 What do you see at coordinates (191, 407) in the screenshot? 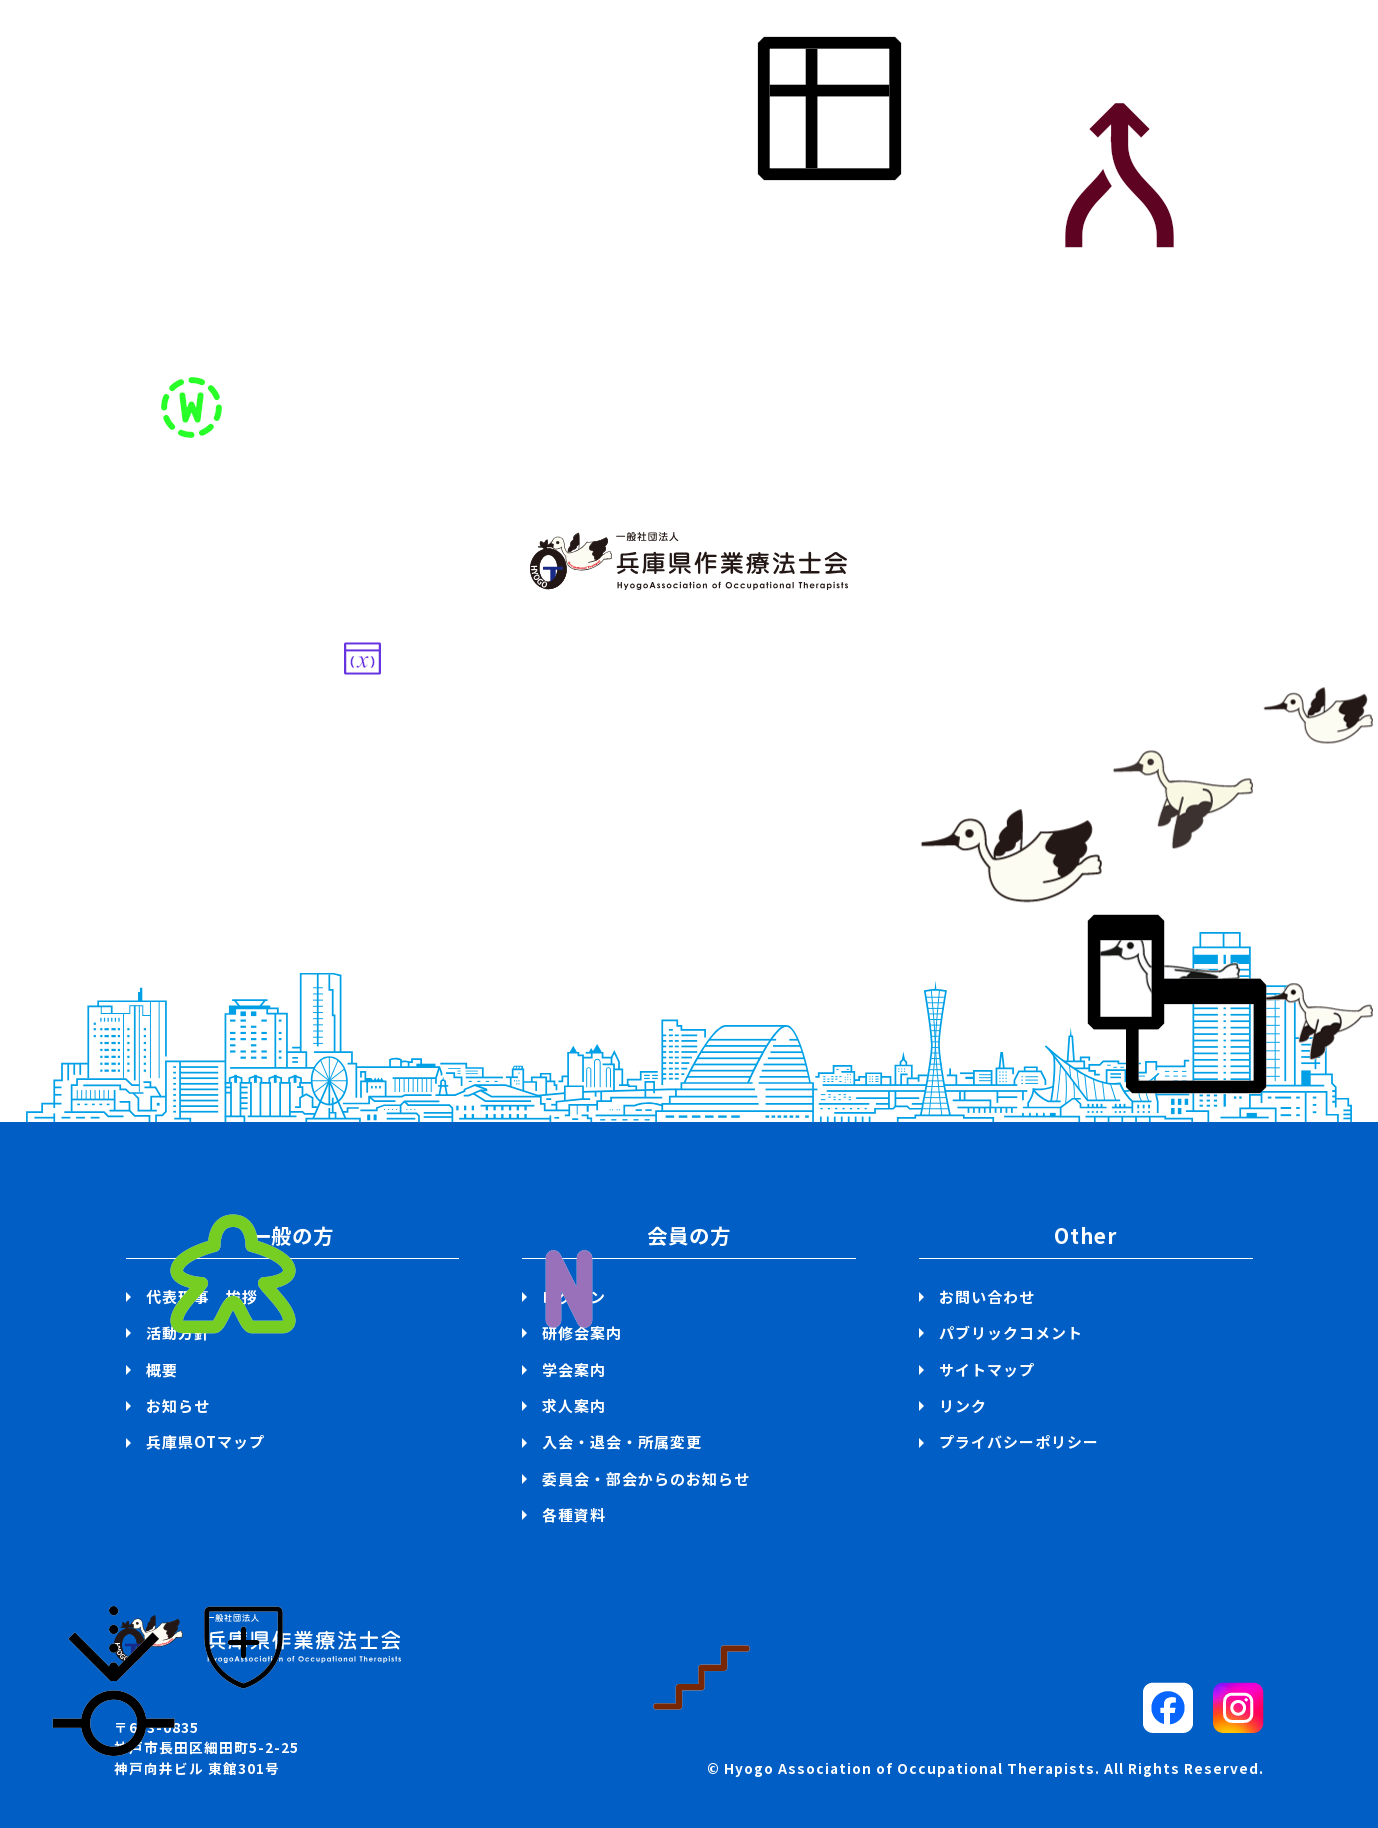
I see `indicates a pending or in-progress word processor document` at bounding box center [191, 407].